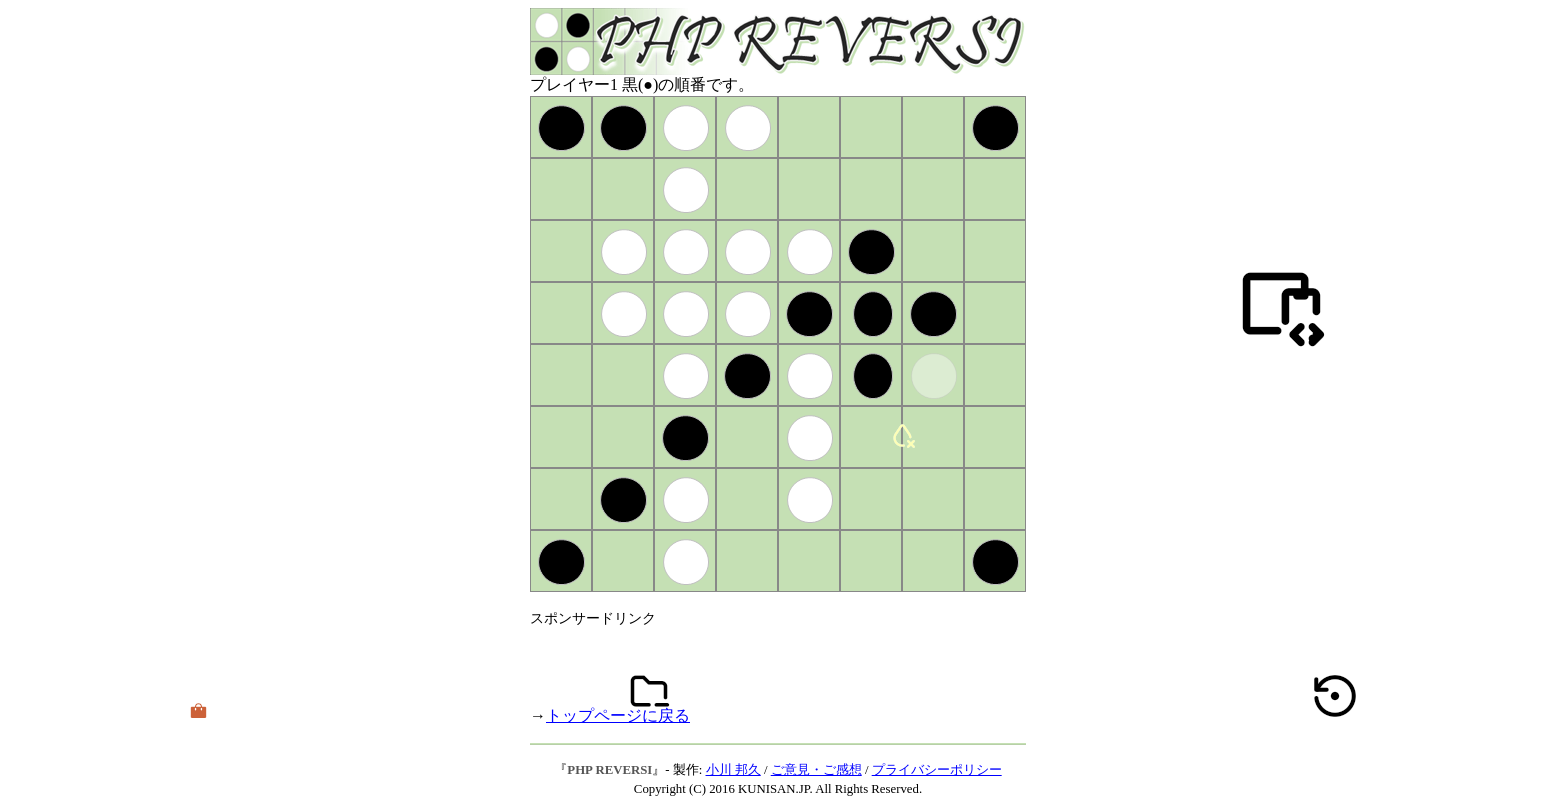 The image size is (1556, 807). Describe the element at coordinates (902, 435) in the screenshot. I see `disable water or liquid-related feature` at that location.